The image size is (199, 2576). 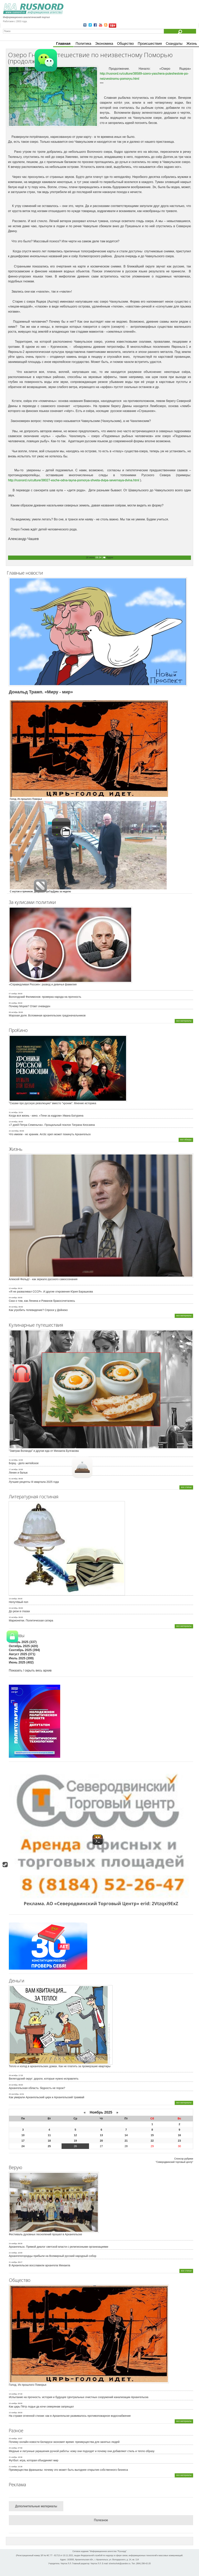 What do you see at coordinates (40, 886) in the screenshot?
I see `open the apple news app` at bounding box center [40, 886].